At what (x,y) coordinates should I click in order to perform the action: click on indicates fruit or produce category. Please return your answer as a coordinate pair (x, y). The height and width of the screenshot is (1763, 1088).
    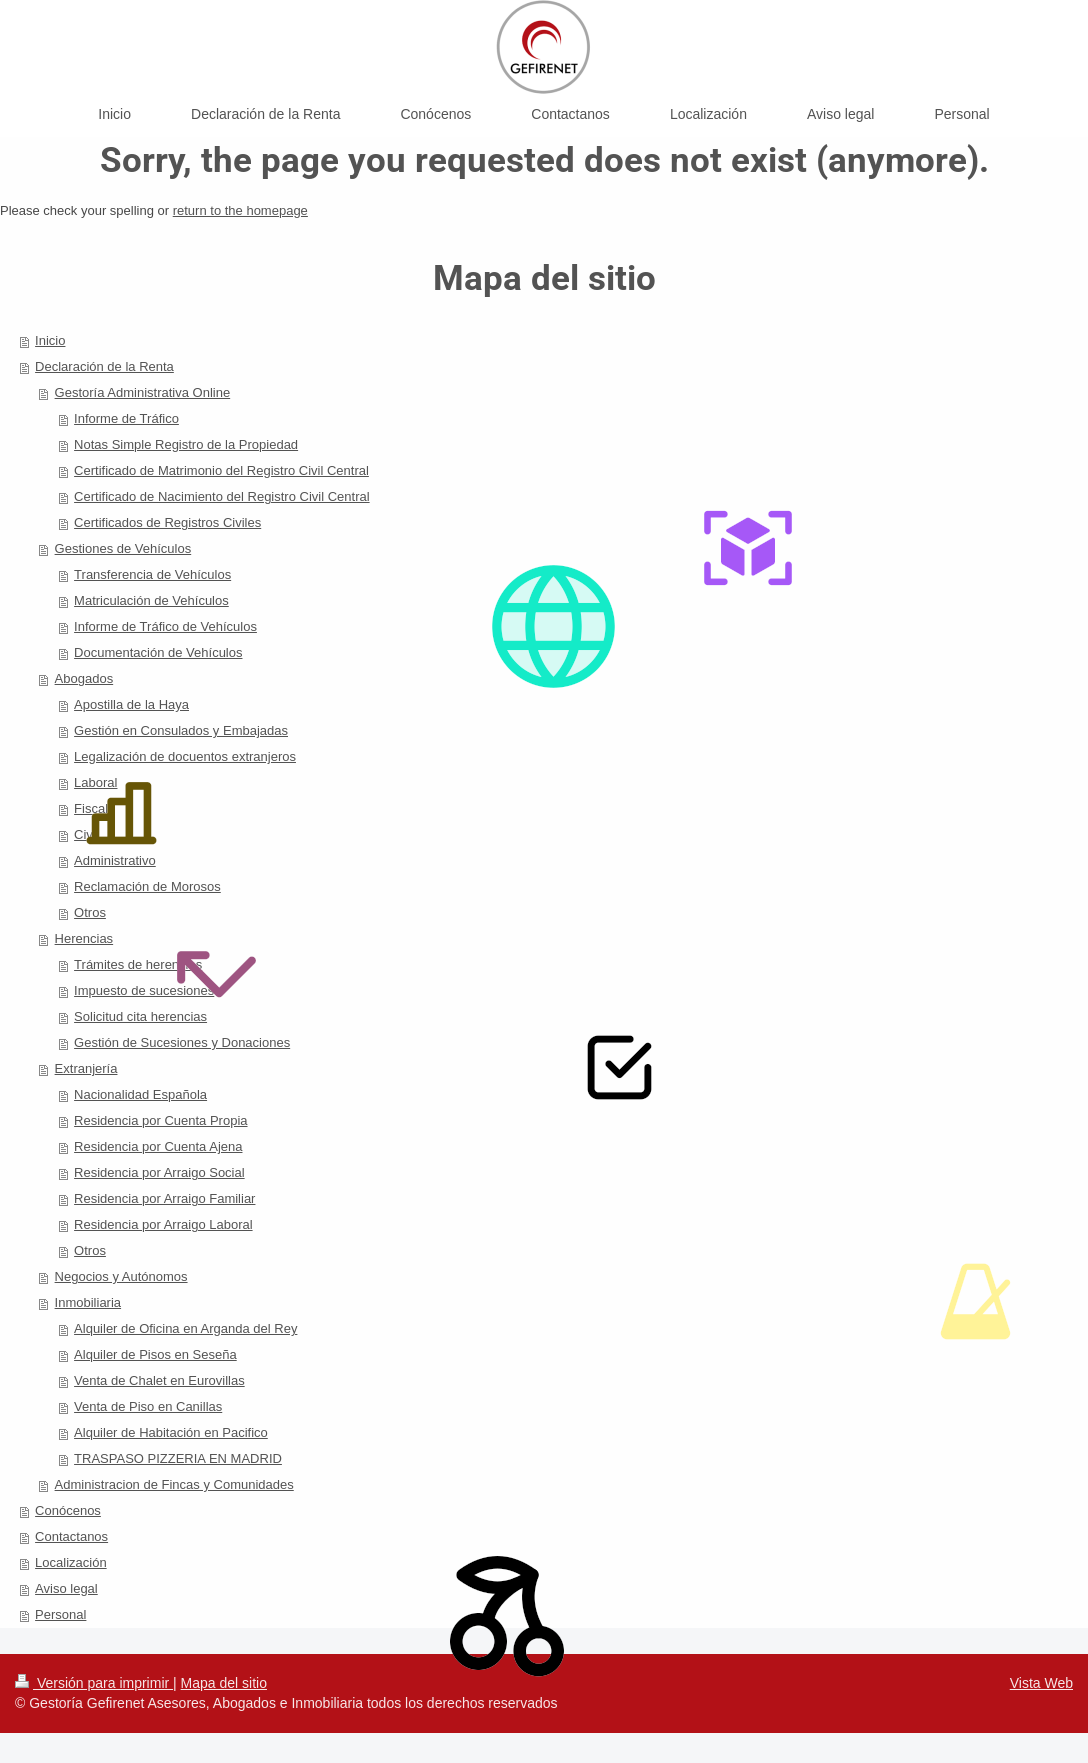
    Looking at the image, I should click on (507, 1613).